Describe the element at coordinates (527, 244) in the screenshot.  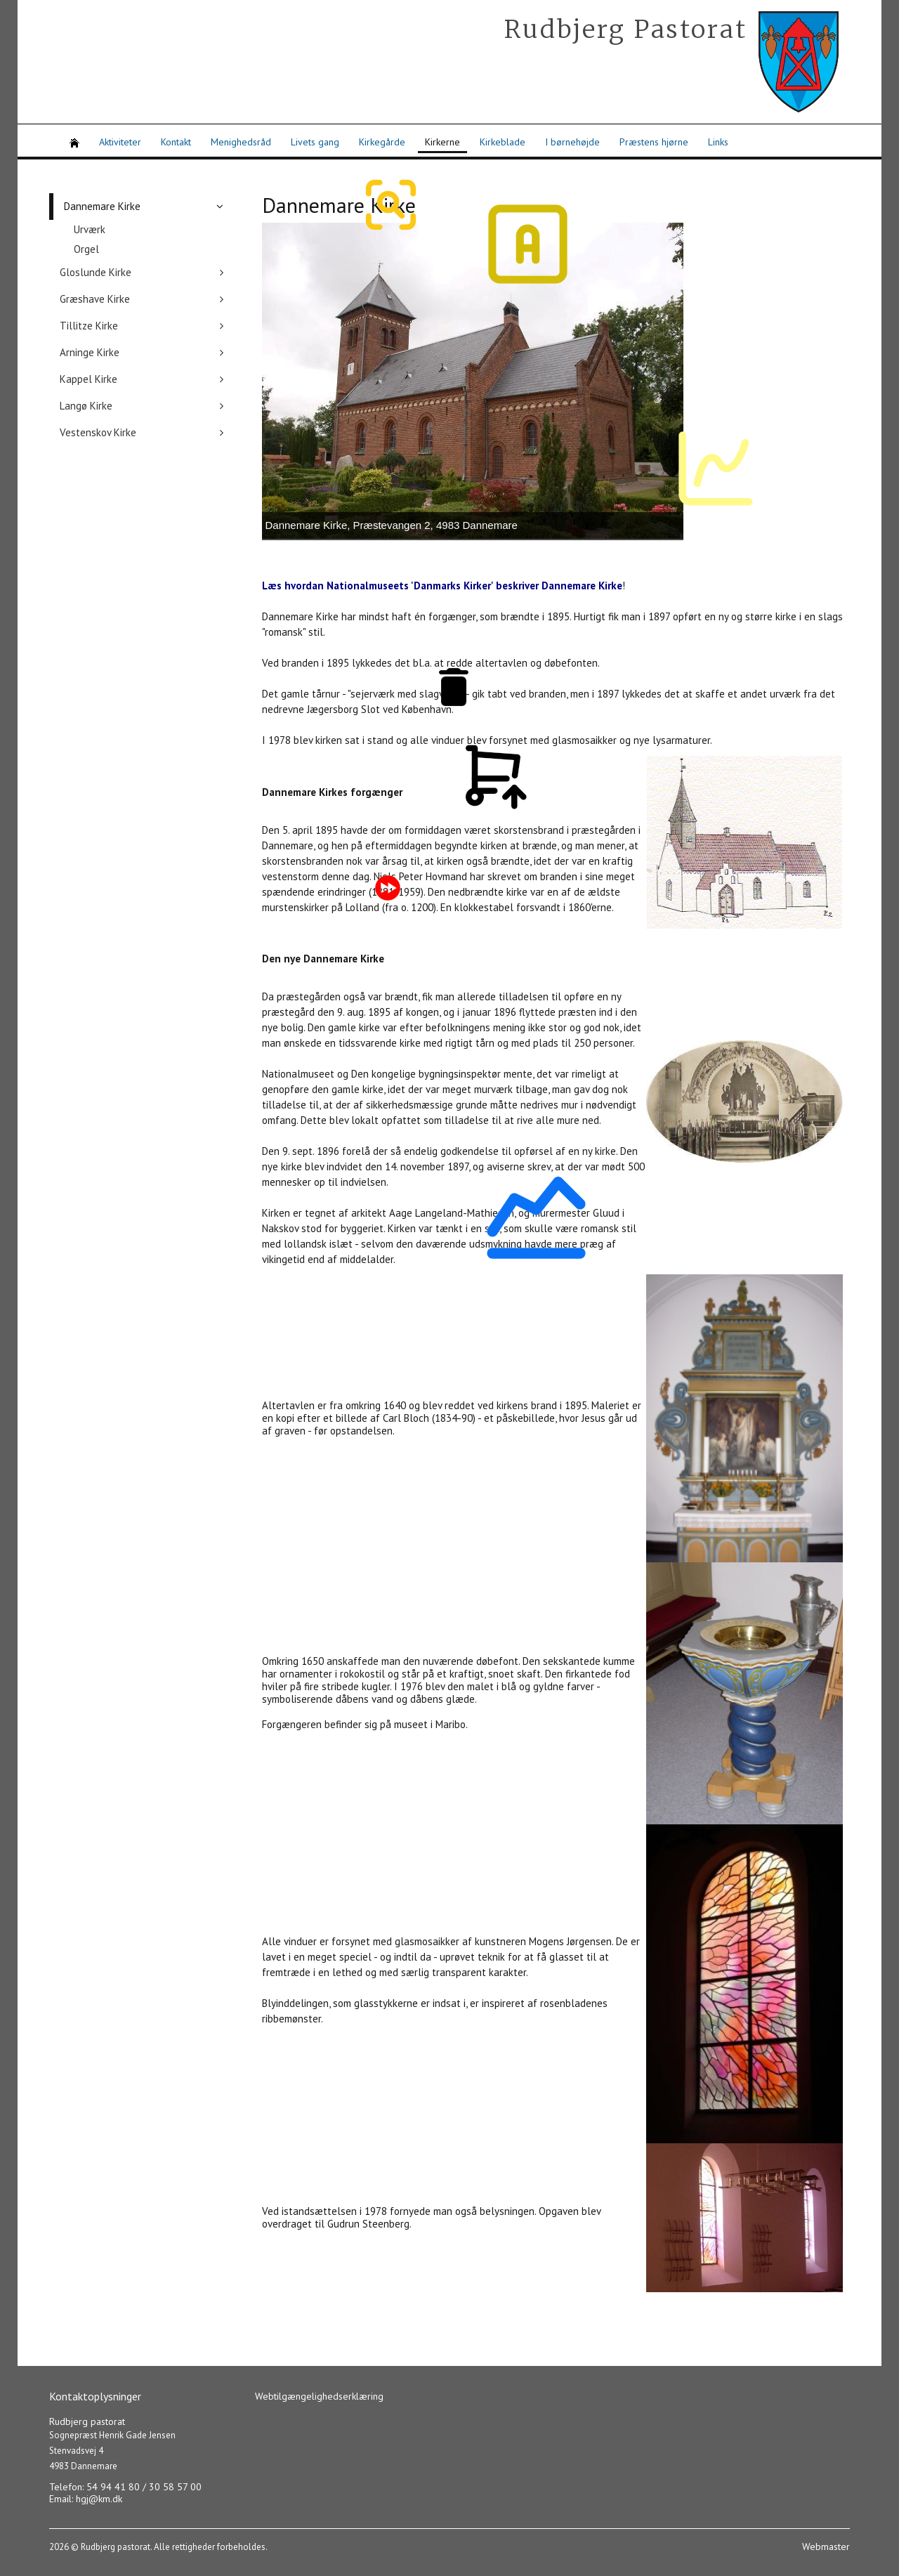
I see `select text formatting option A` at that location.